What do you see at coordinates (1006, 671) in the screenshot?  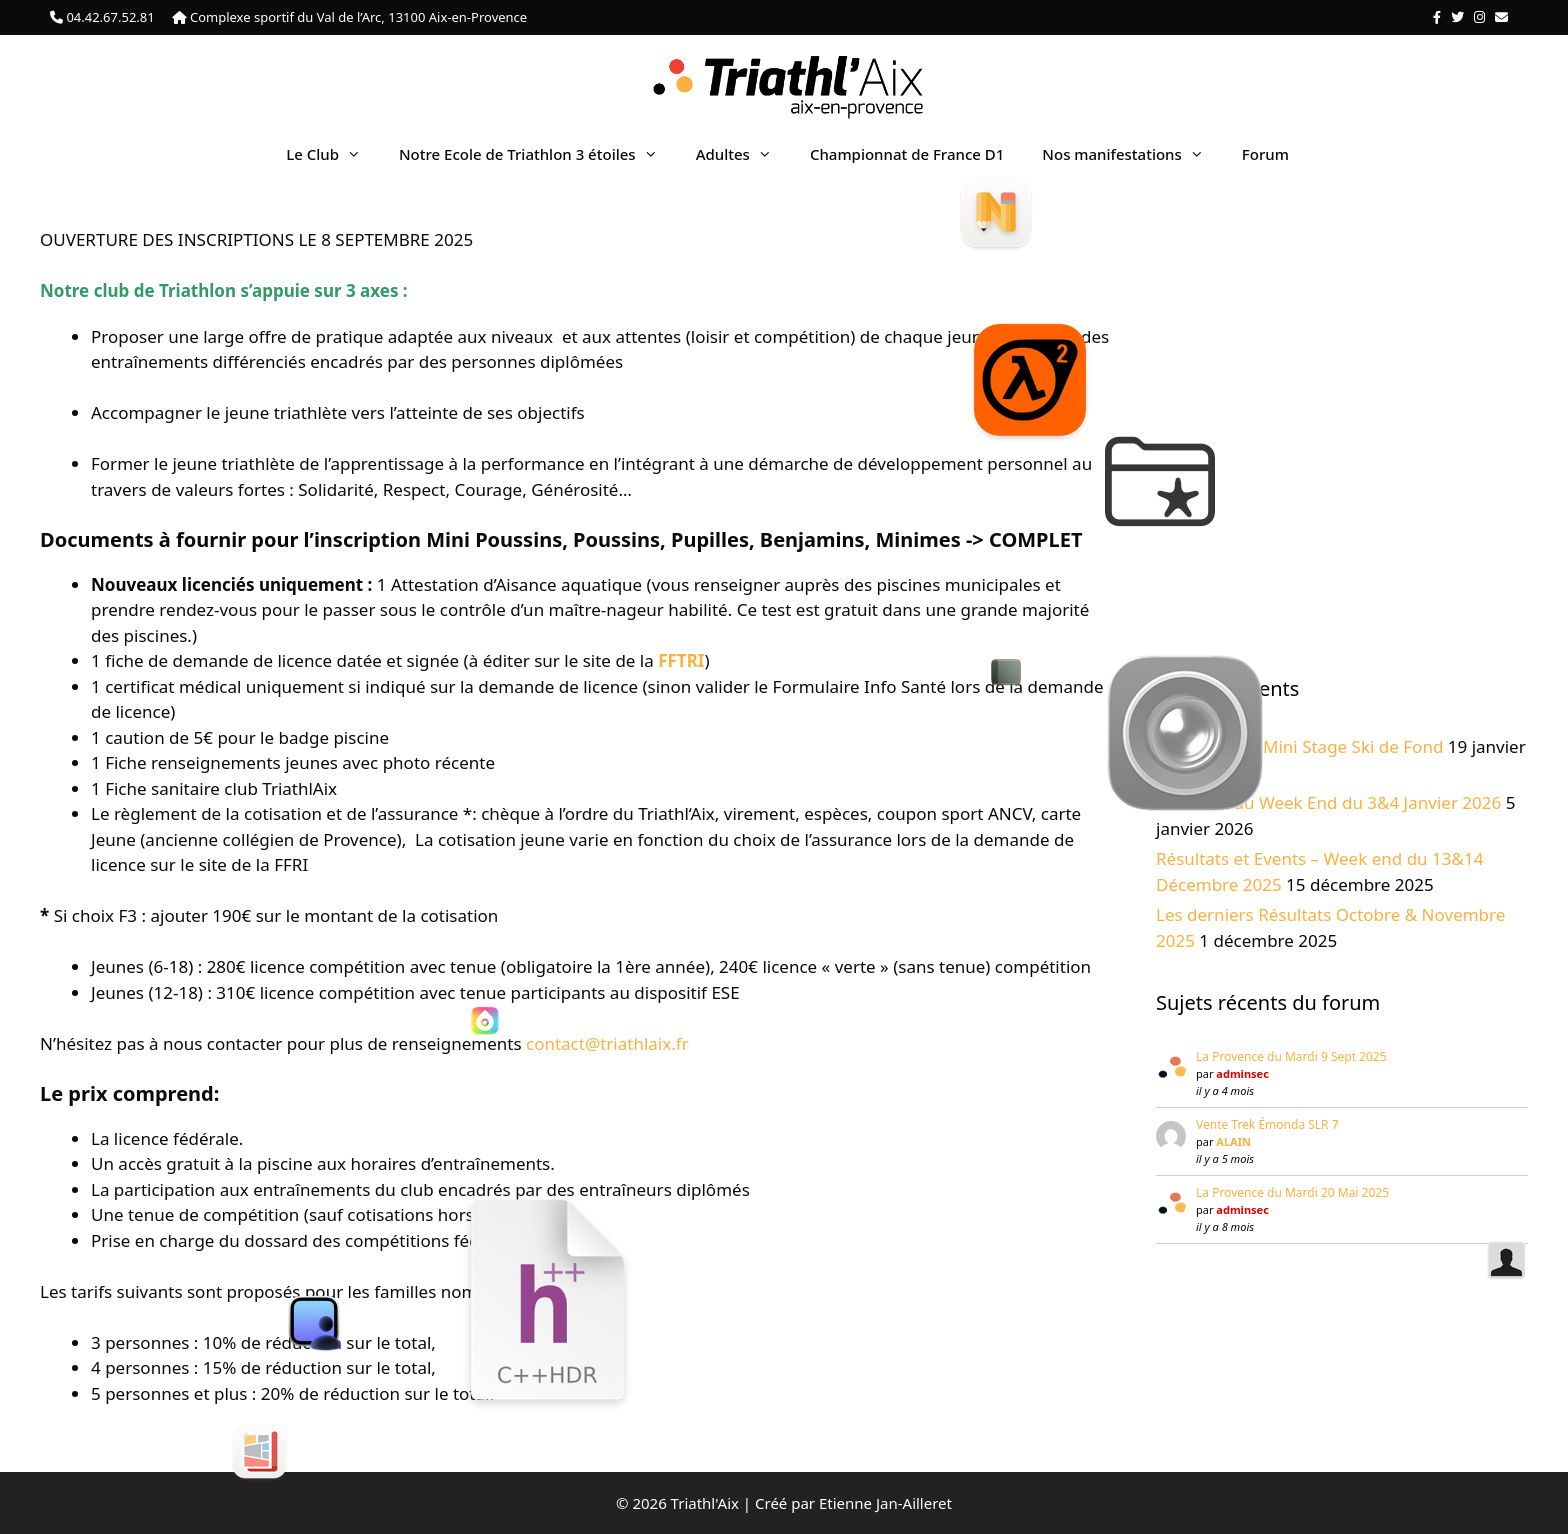 I see `access your desktop folder` at bounding box center [1006, 671].